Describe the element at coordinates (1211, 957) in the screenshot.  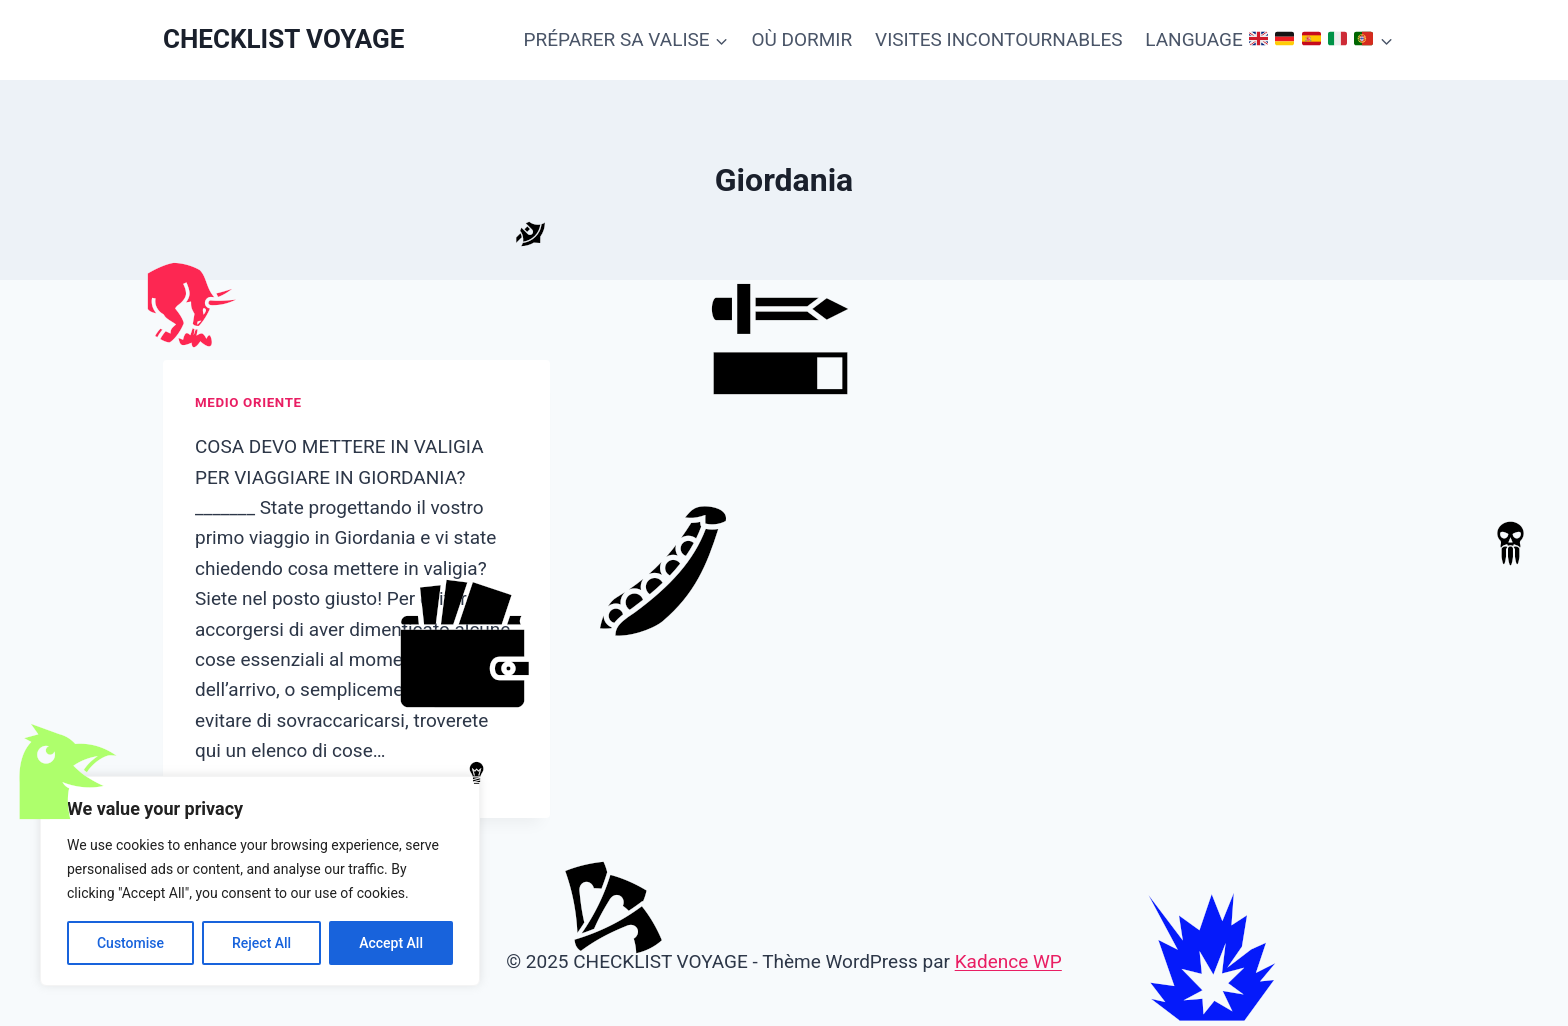
I see `indicates screen damage or impact effect` at that location.